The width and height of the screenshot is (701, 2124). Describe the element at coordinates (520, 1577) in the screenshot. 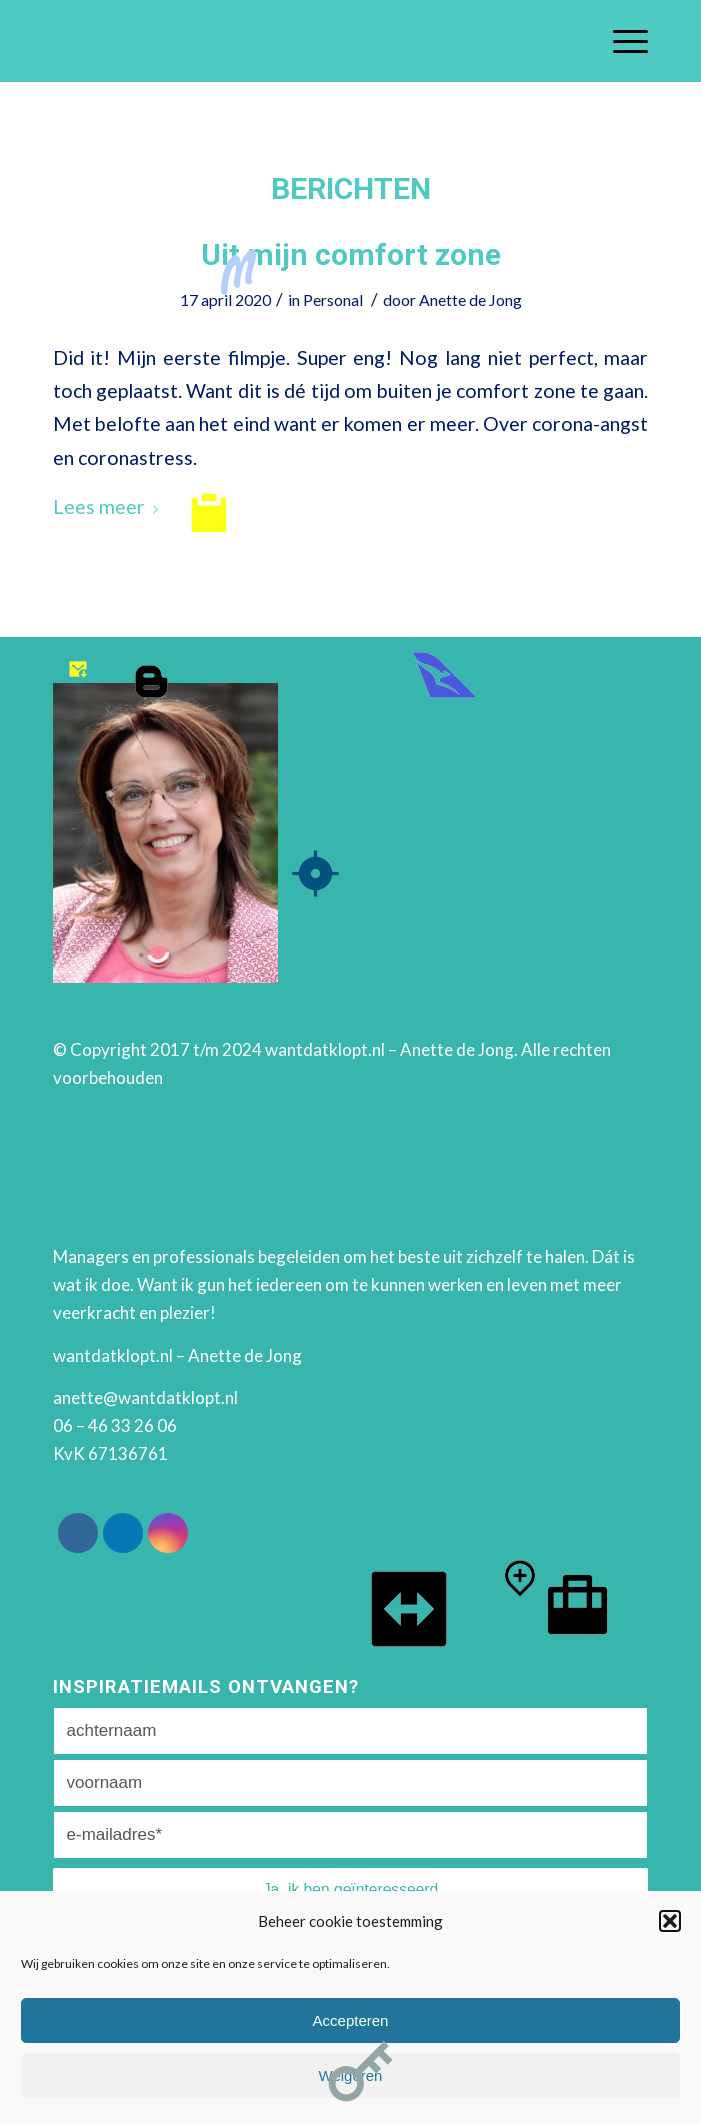

I see `add a new location pin` at that location.